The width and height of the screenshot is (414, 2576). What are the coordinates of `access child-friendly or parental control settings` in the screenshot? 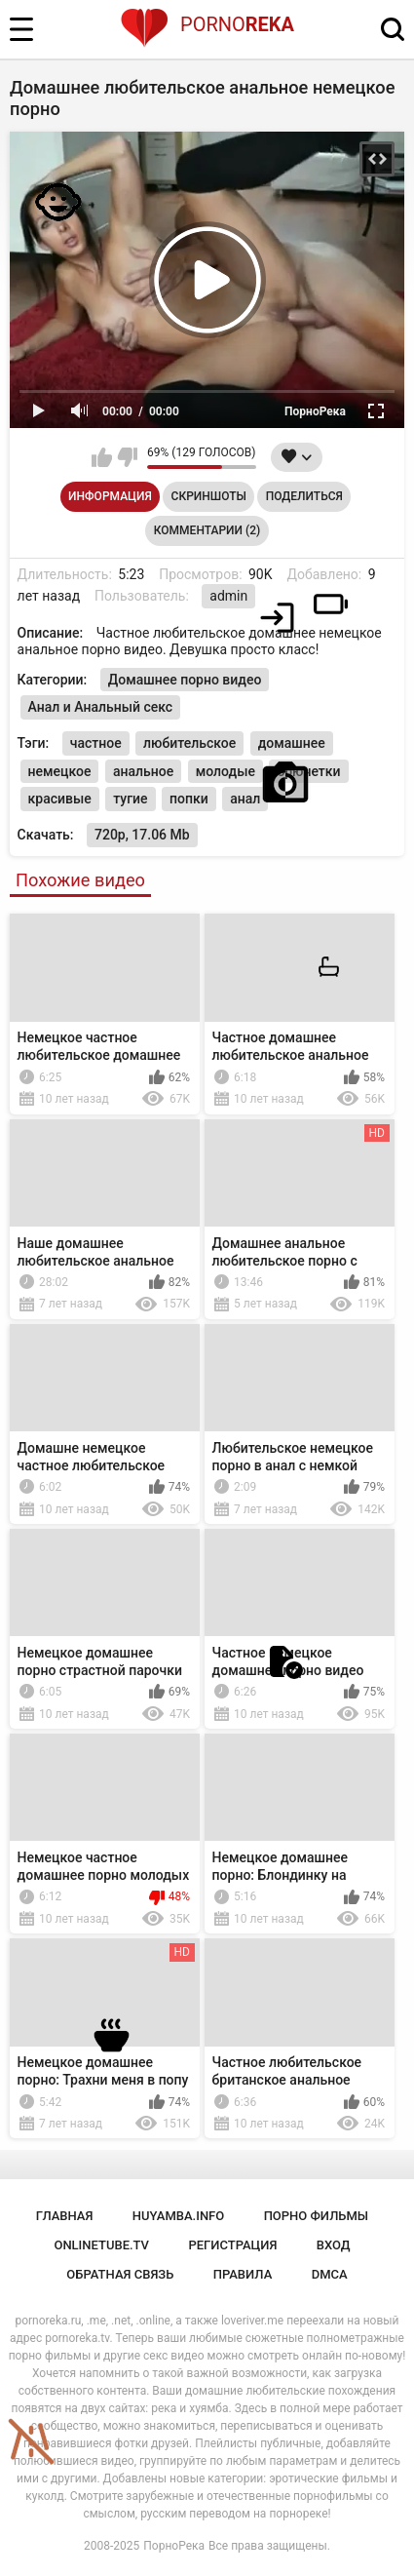 It's located at (58, 202).